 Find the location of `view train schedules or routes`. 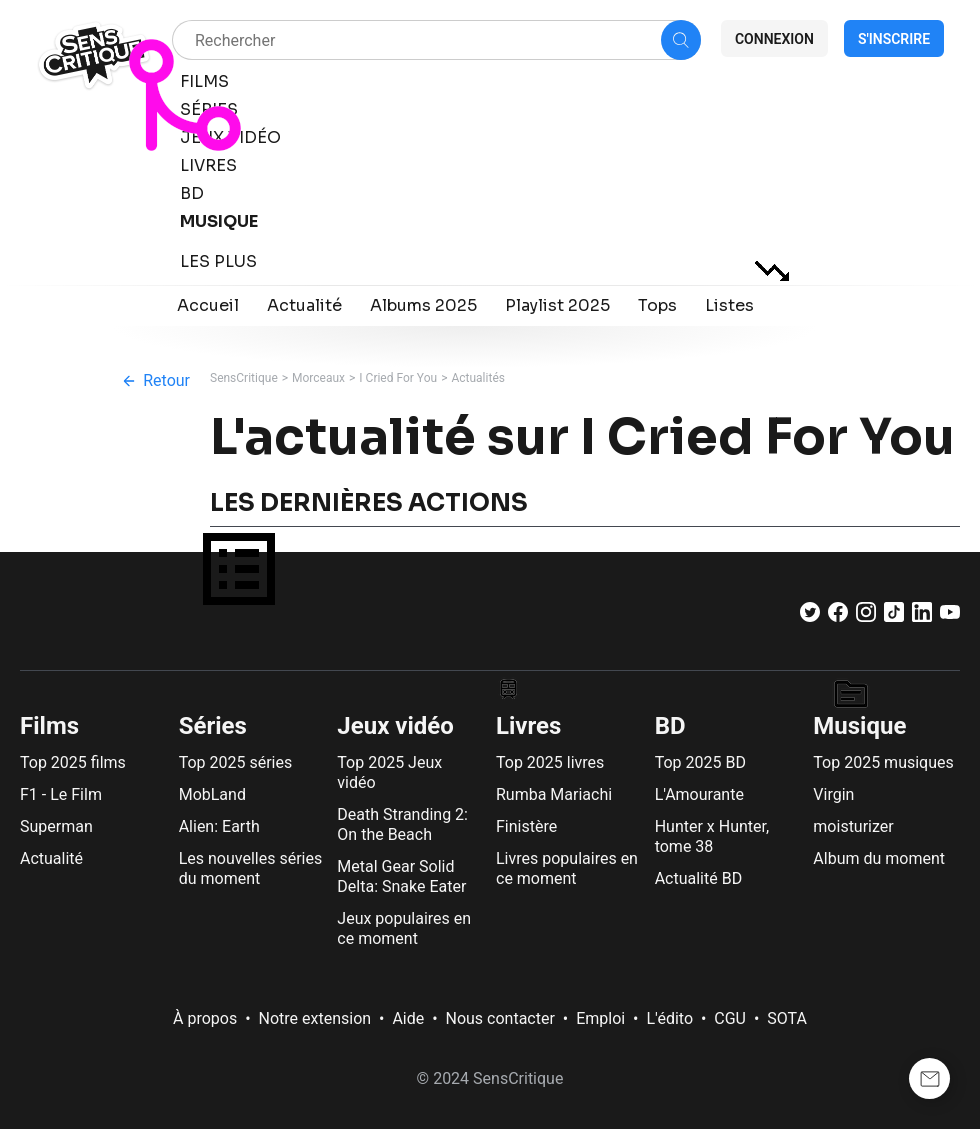

view train schedules or routes is located at coordinates (508, 689).